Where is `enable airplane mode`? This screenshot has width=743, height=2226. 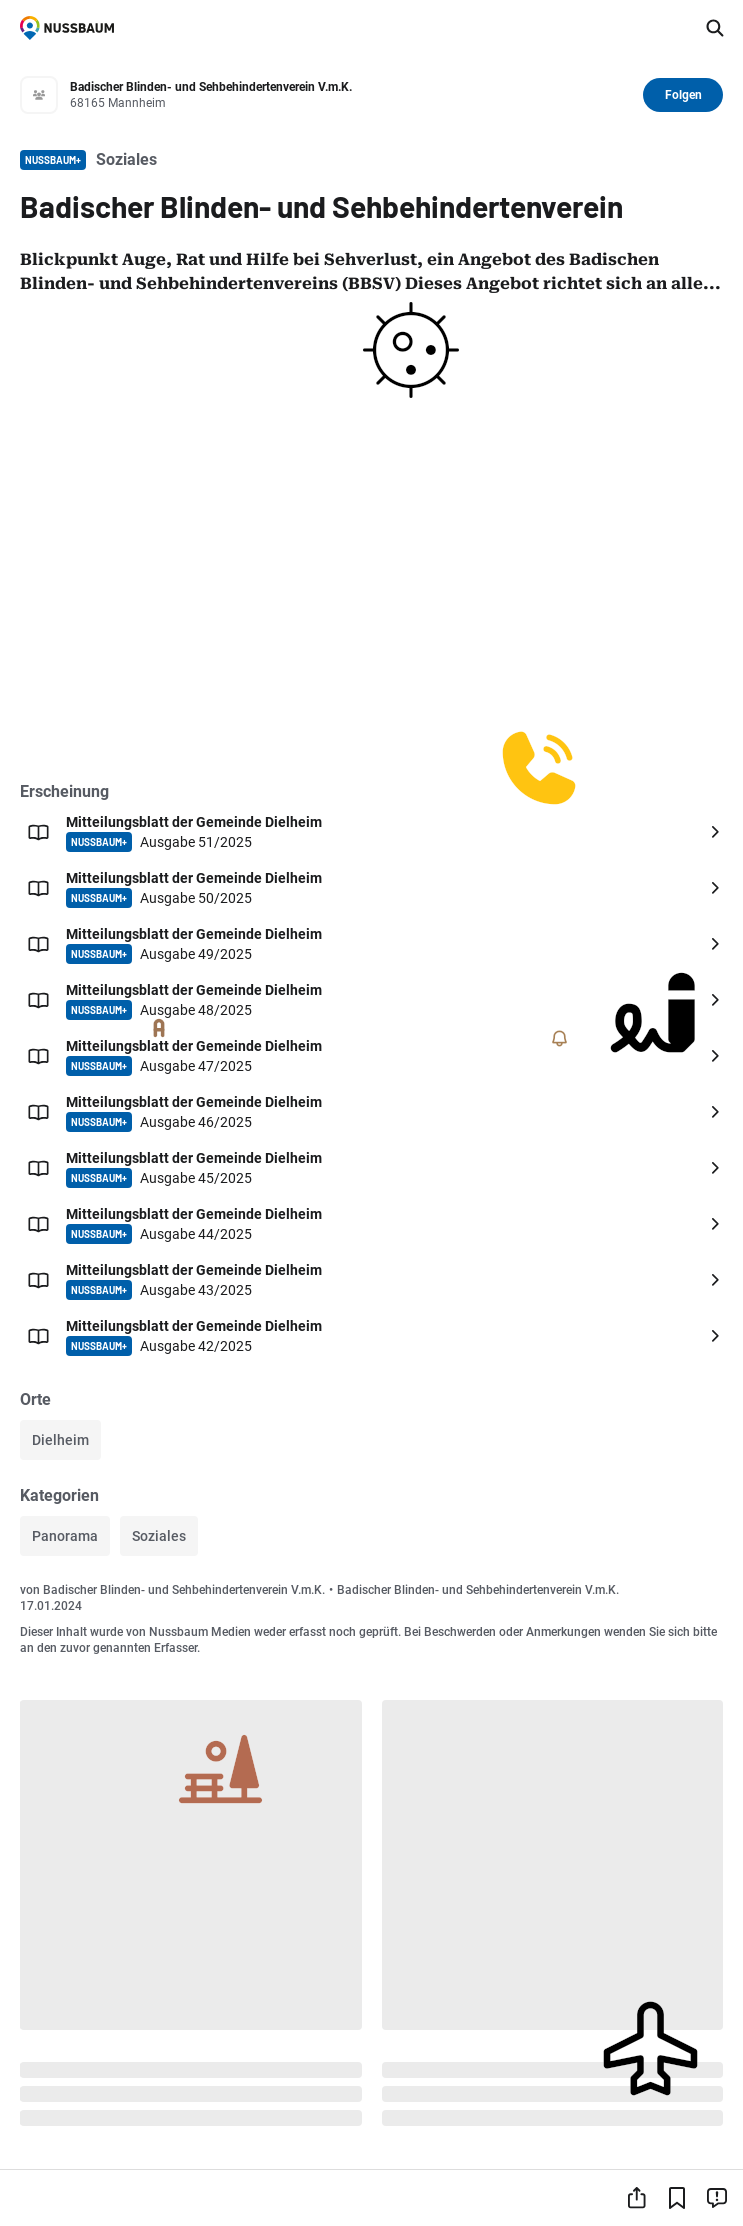
enable airplane mode is located at coordinates (650, 2048).